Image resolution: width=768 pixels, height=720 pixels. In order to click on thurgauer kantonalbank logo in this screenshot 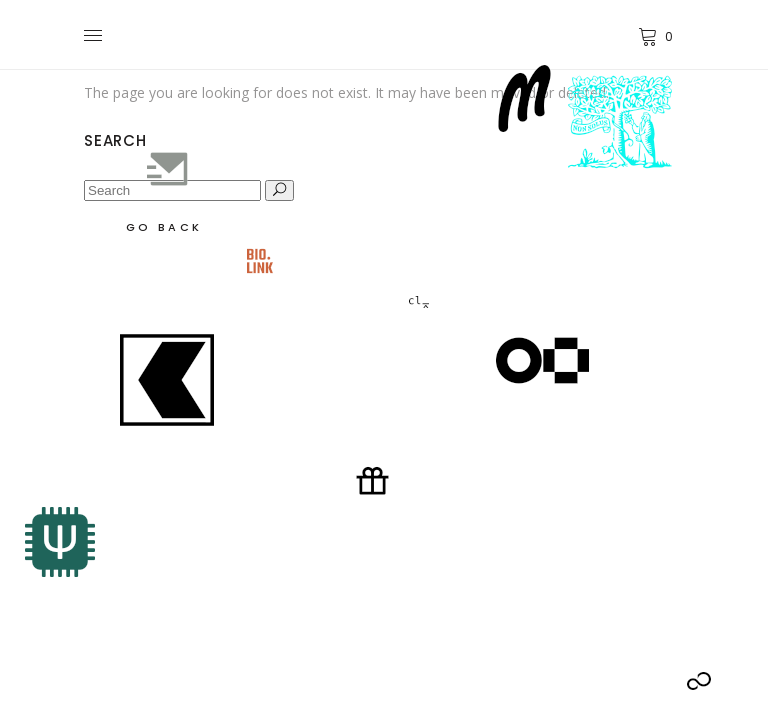, I will do `click(167, 380)`.